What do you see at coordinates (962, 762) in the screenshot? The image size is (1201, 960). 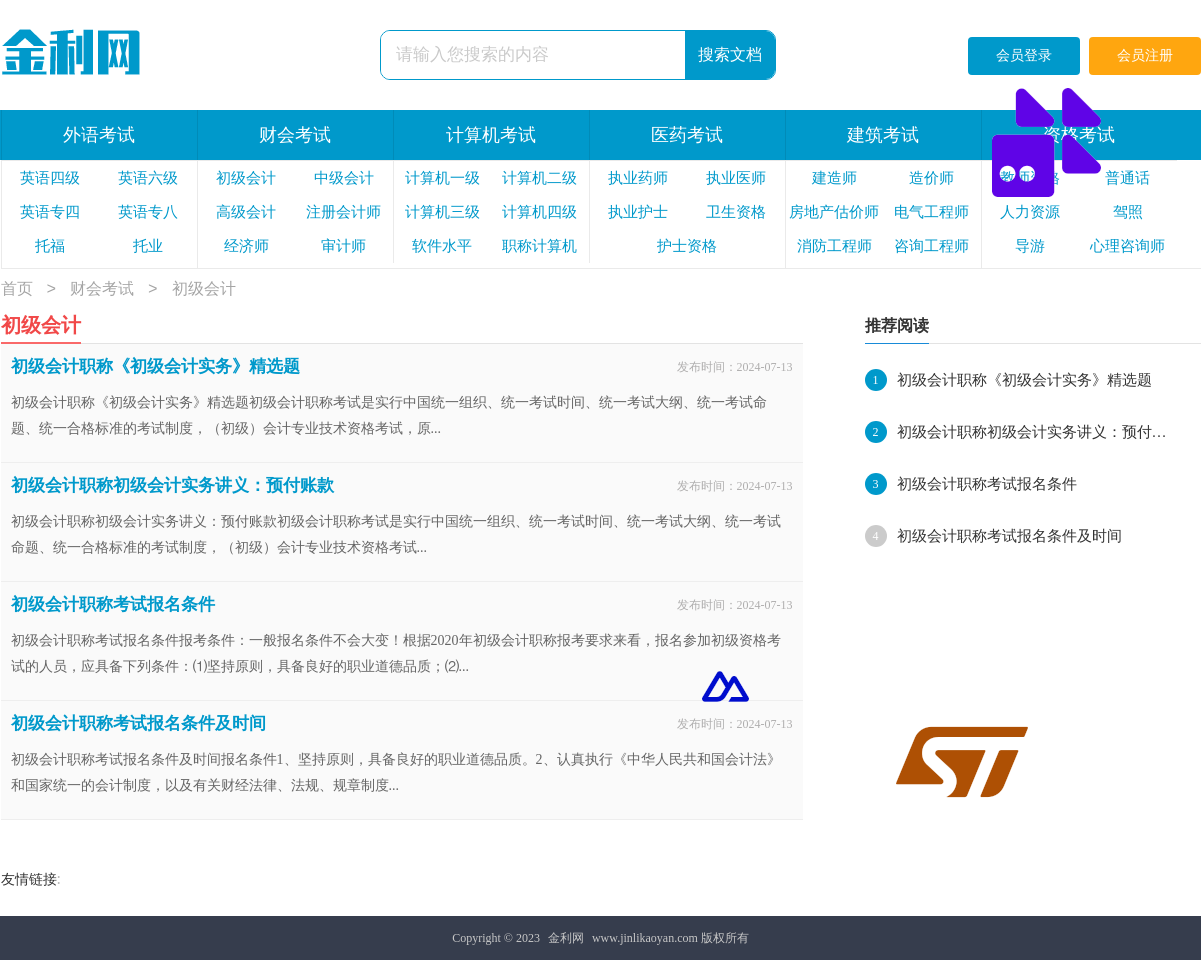 I see `STMicroelectronics company logo` at bounding box center [962, 762].